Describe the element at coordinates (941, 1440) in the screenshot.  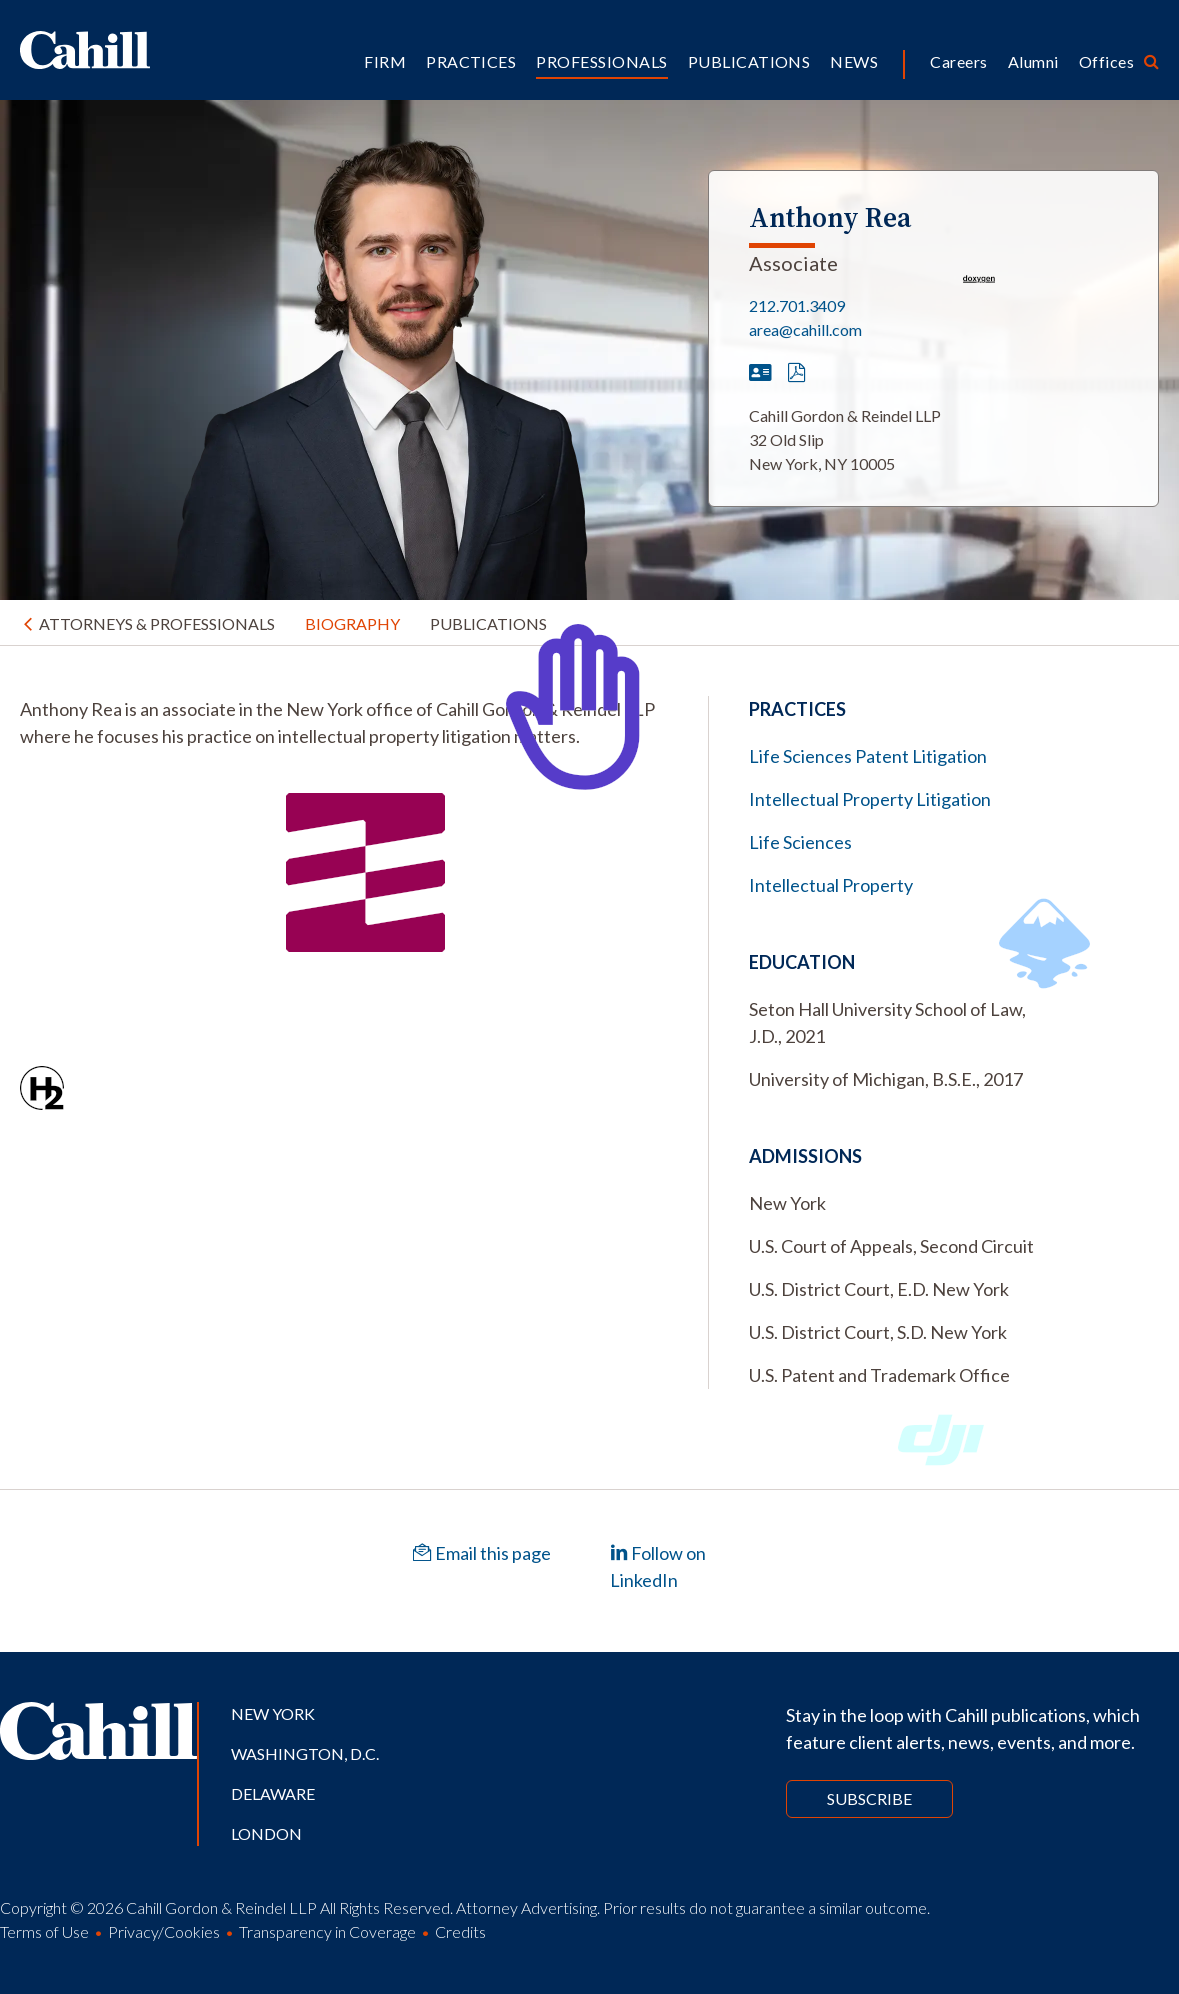
I see `DJI brand logo` at that location.